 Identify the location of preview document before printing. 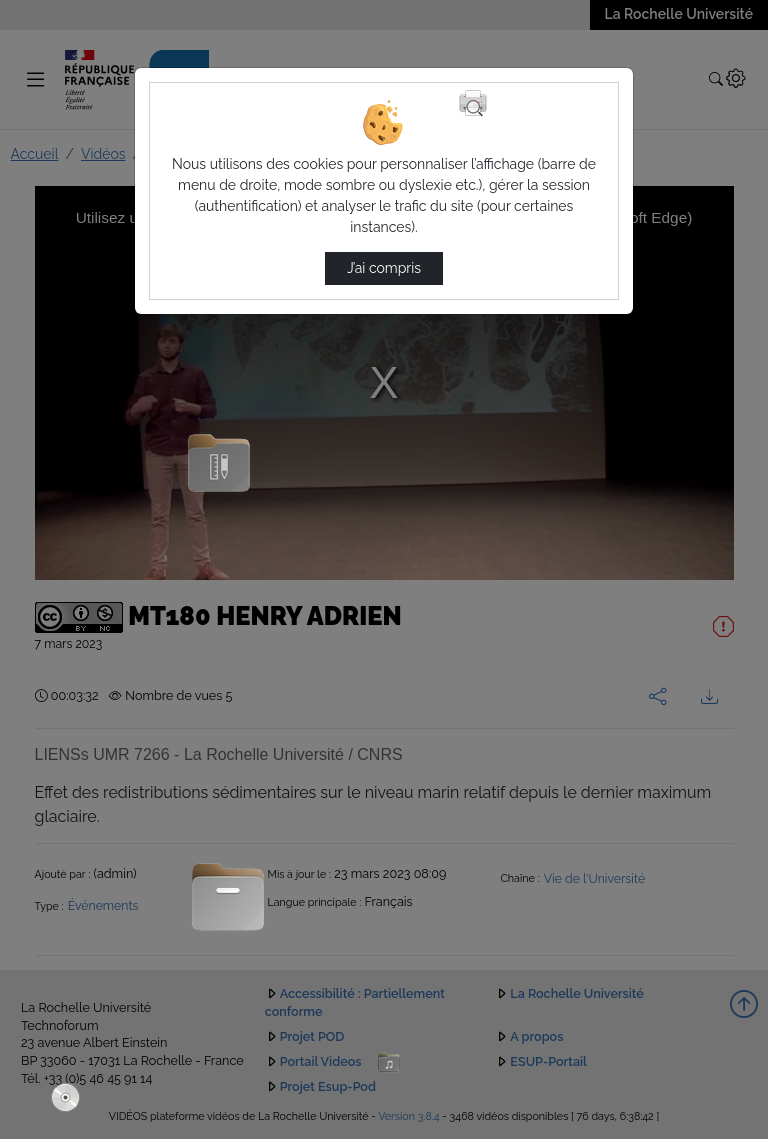
(473, 103).